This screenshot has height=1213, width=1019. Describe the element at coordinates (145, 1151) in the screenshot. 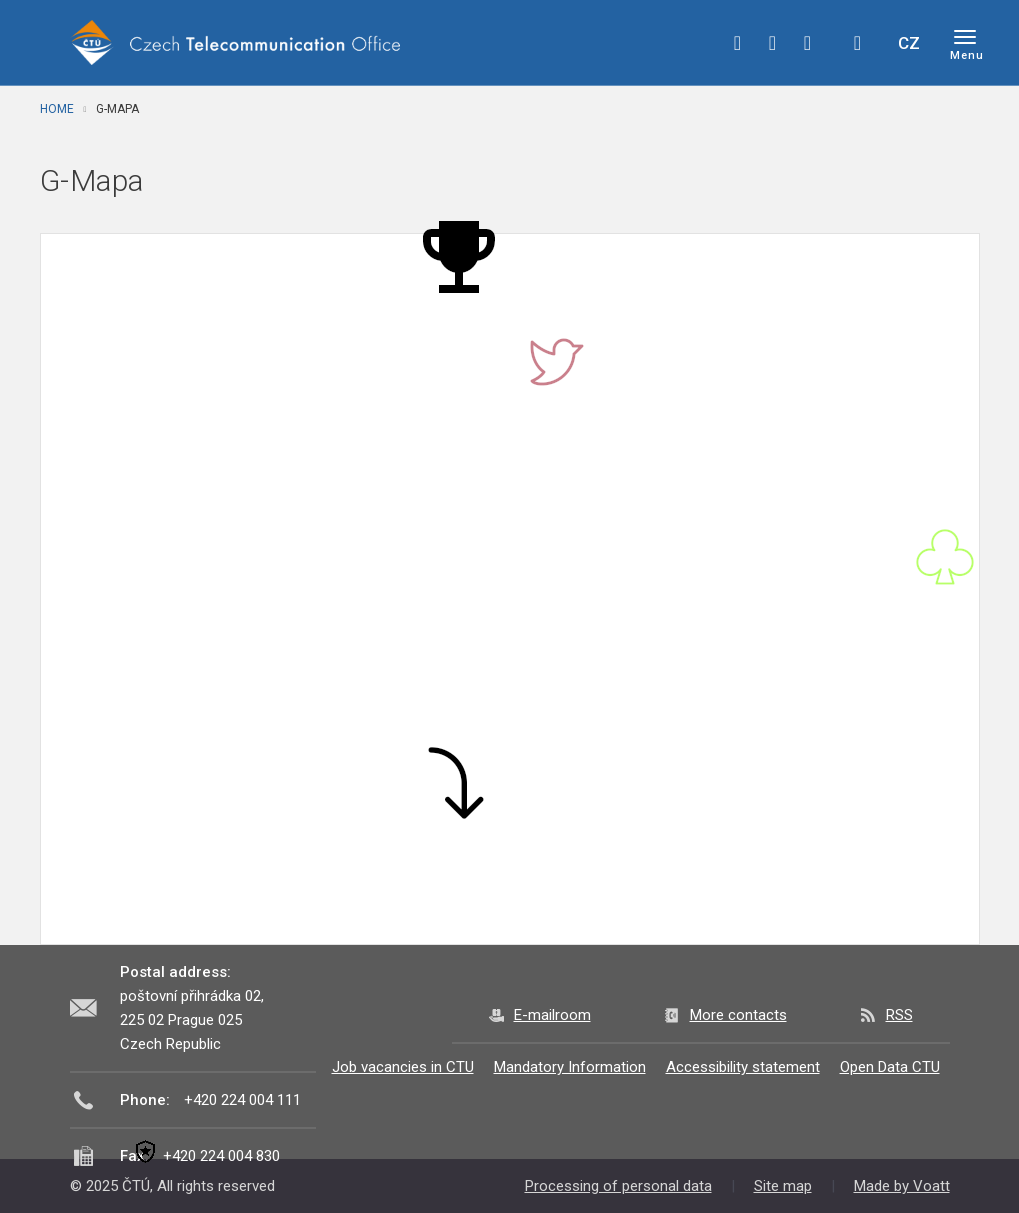

I see `contact local police or emergency services` at that location.